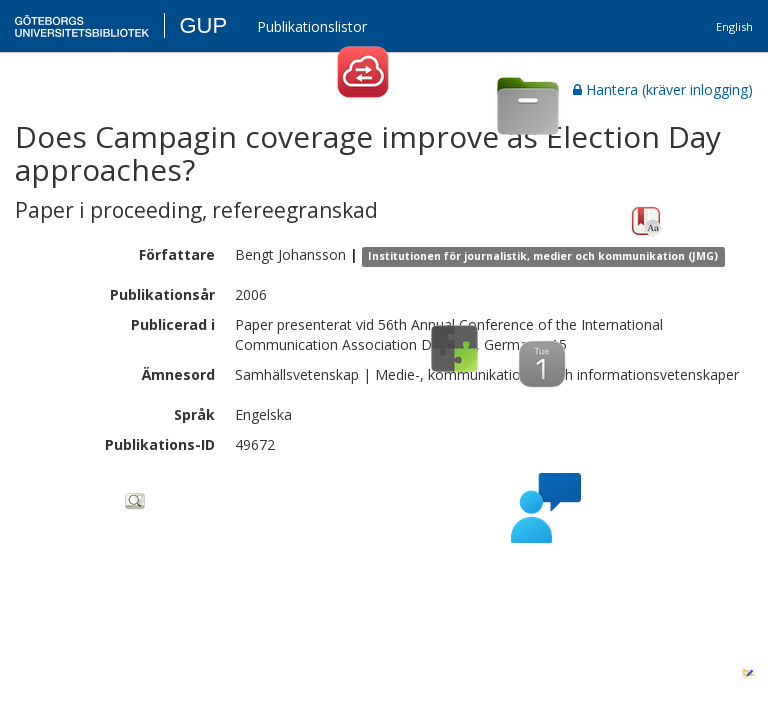  Describe the element at coordinates (528, 106) in the screenshot. I see `open the nautilus file manager` at that location.